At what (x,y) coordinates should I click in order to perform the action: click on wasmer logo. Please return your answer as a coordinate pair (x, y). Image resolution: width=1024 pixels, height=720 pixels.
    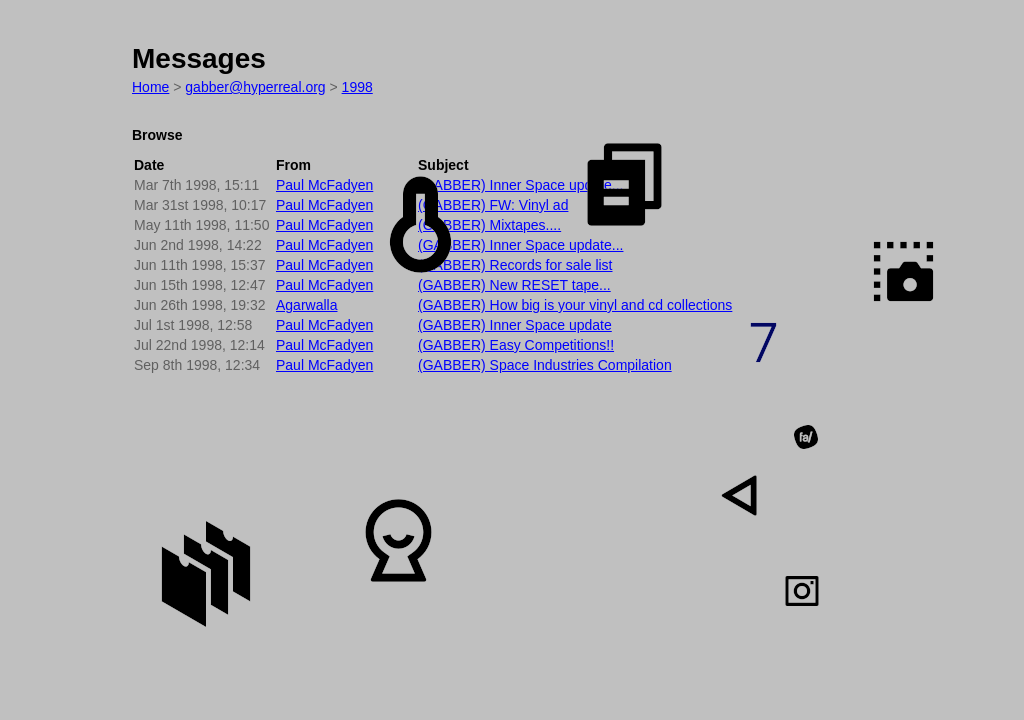
    Looking at the image, I should click on (206, 574).